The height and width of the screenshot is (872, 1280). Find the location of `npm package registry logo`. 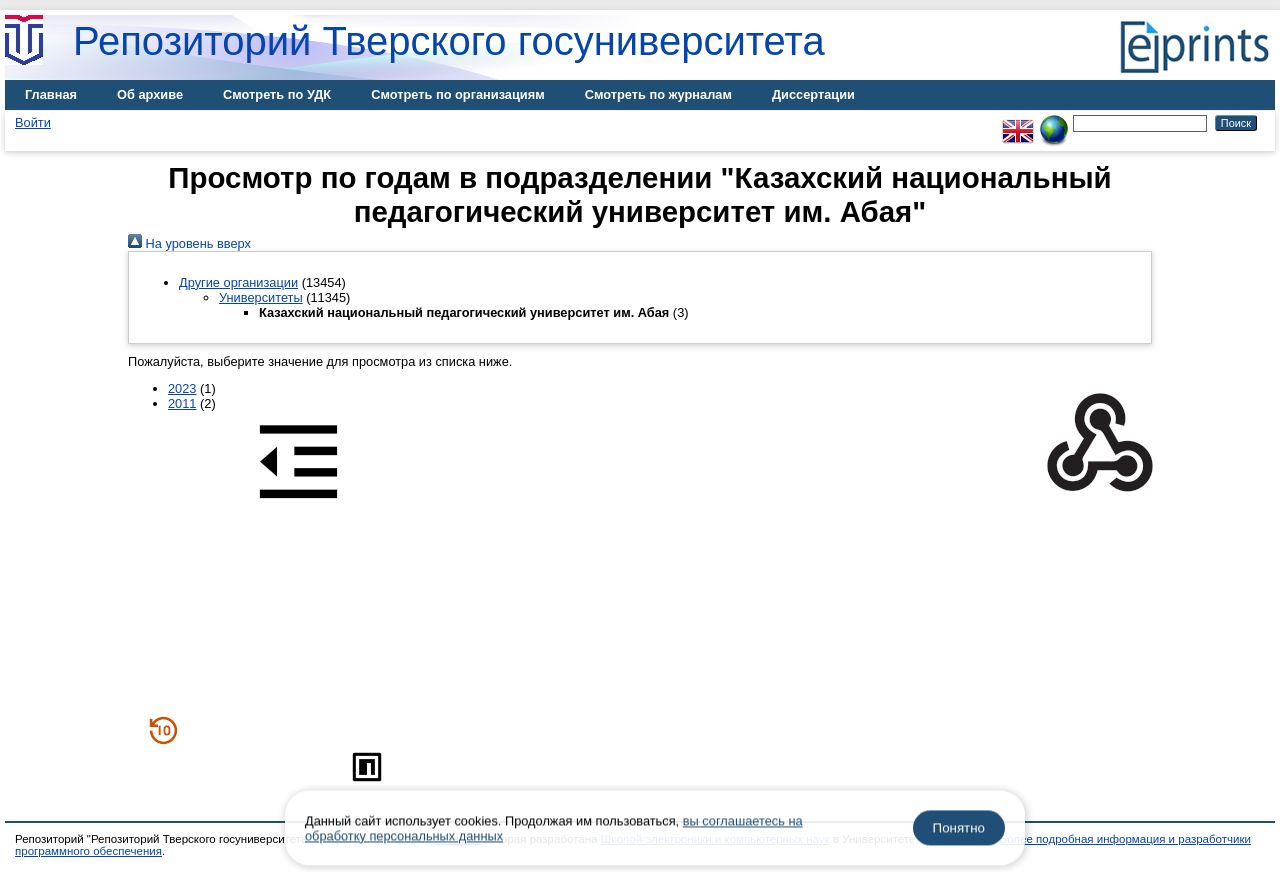

npm package registry logo is located at coordinates (367, 767).